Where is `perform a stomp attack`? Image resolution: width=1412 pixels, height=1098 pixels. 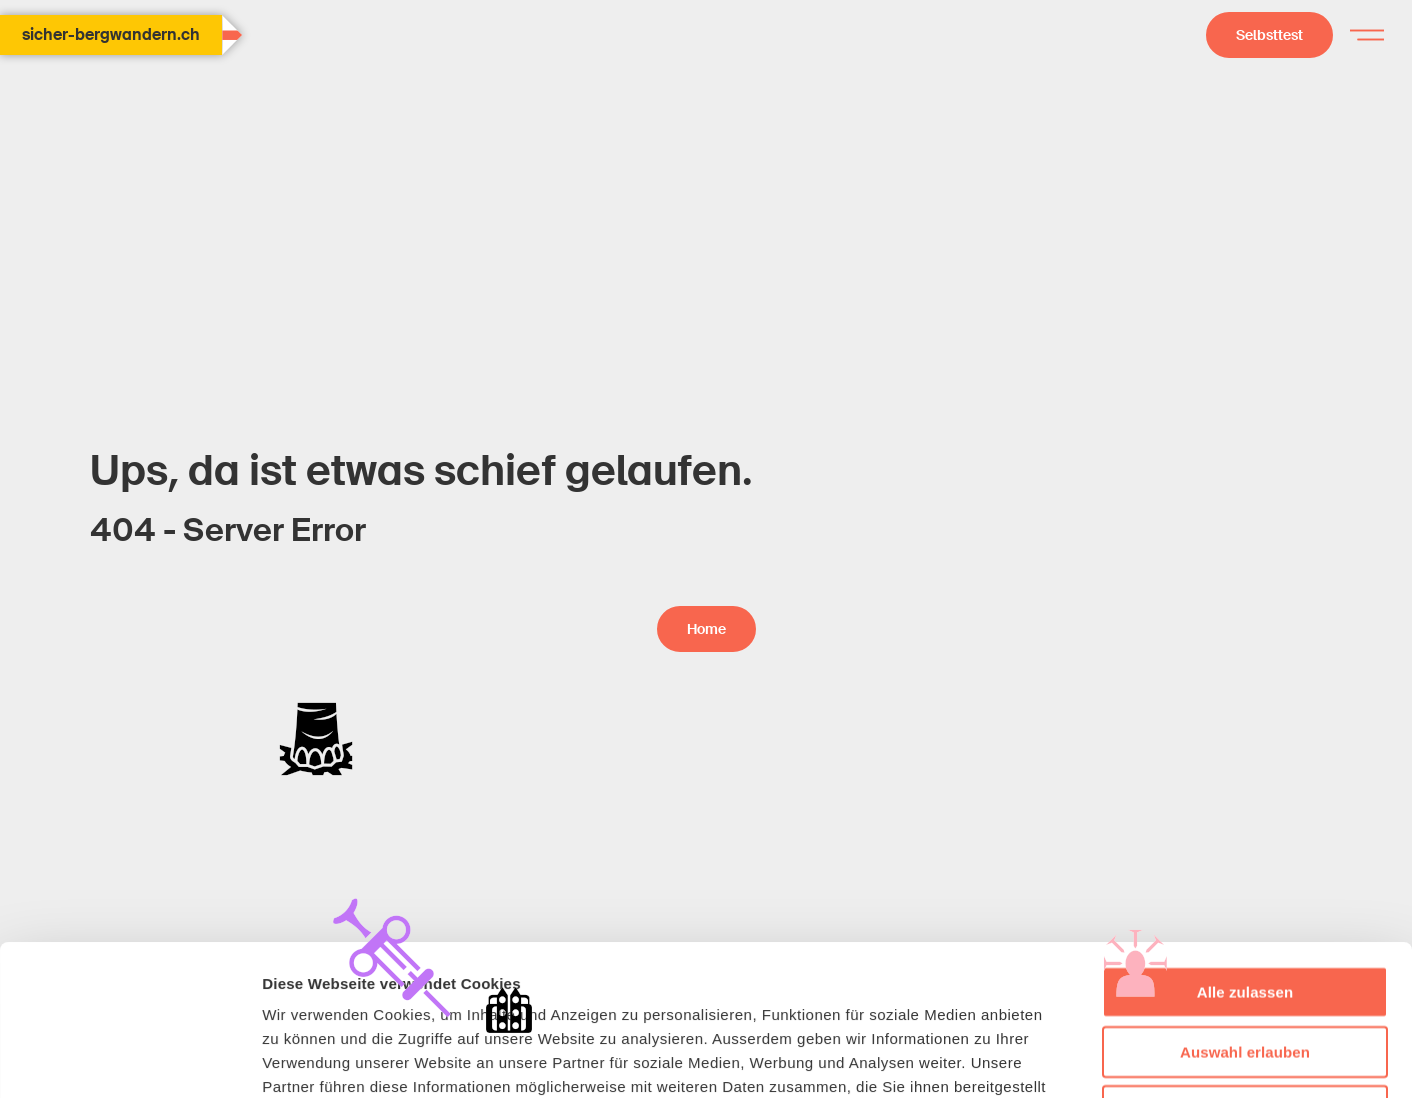
perform a stomp attack is located at coordinates (316, 739).